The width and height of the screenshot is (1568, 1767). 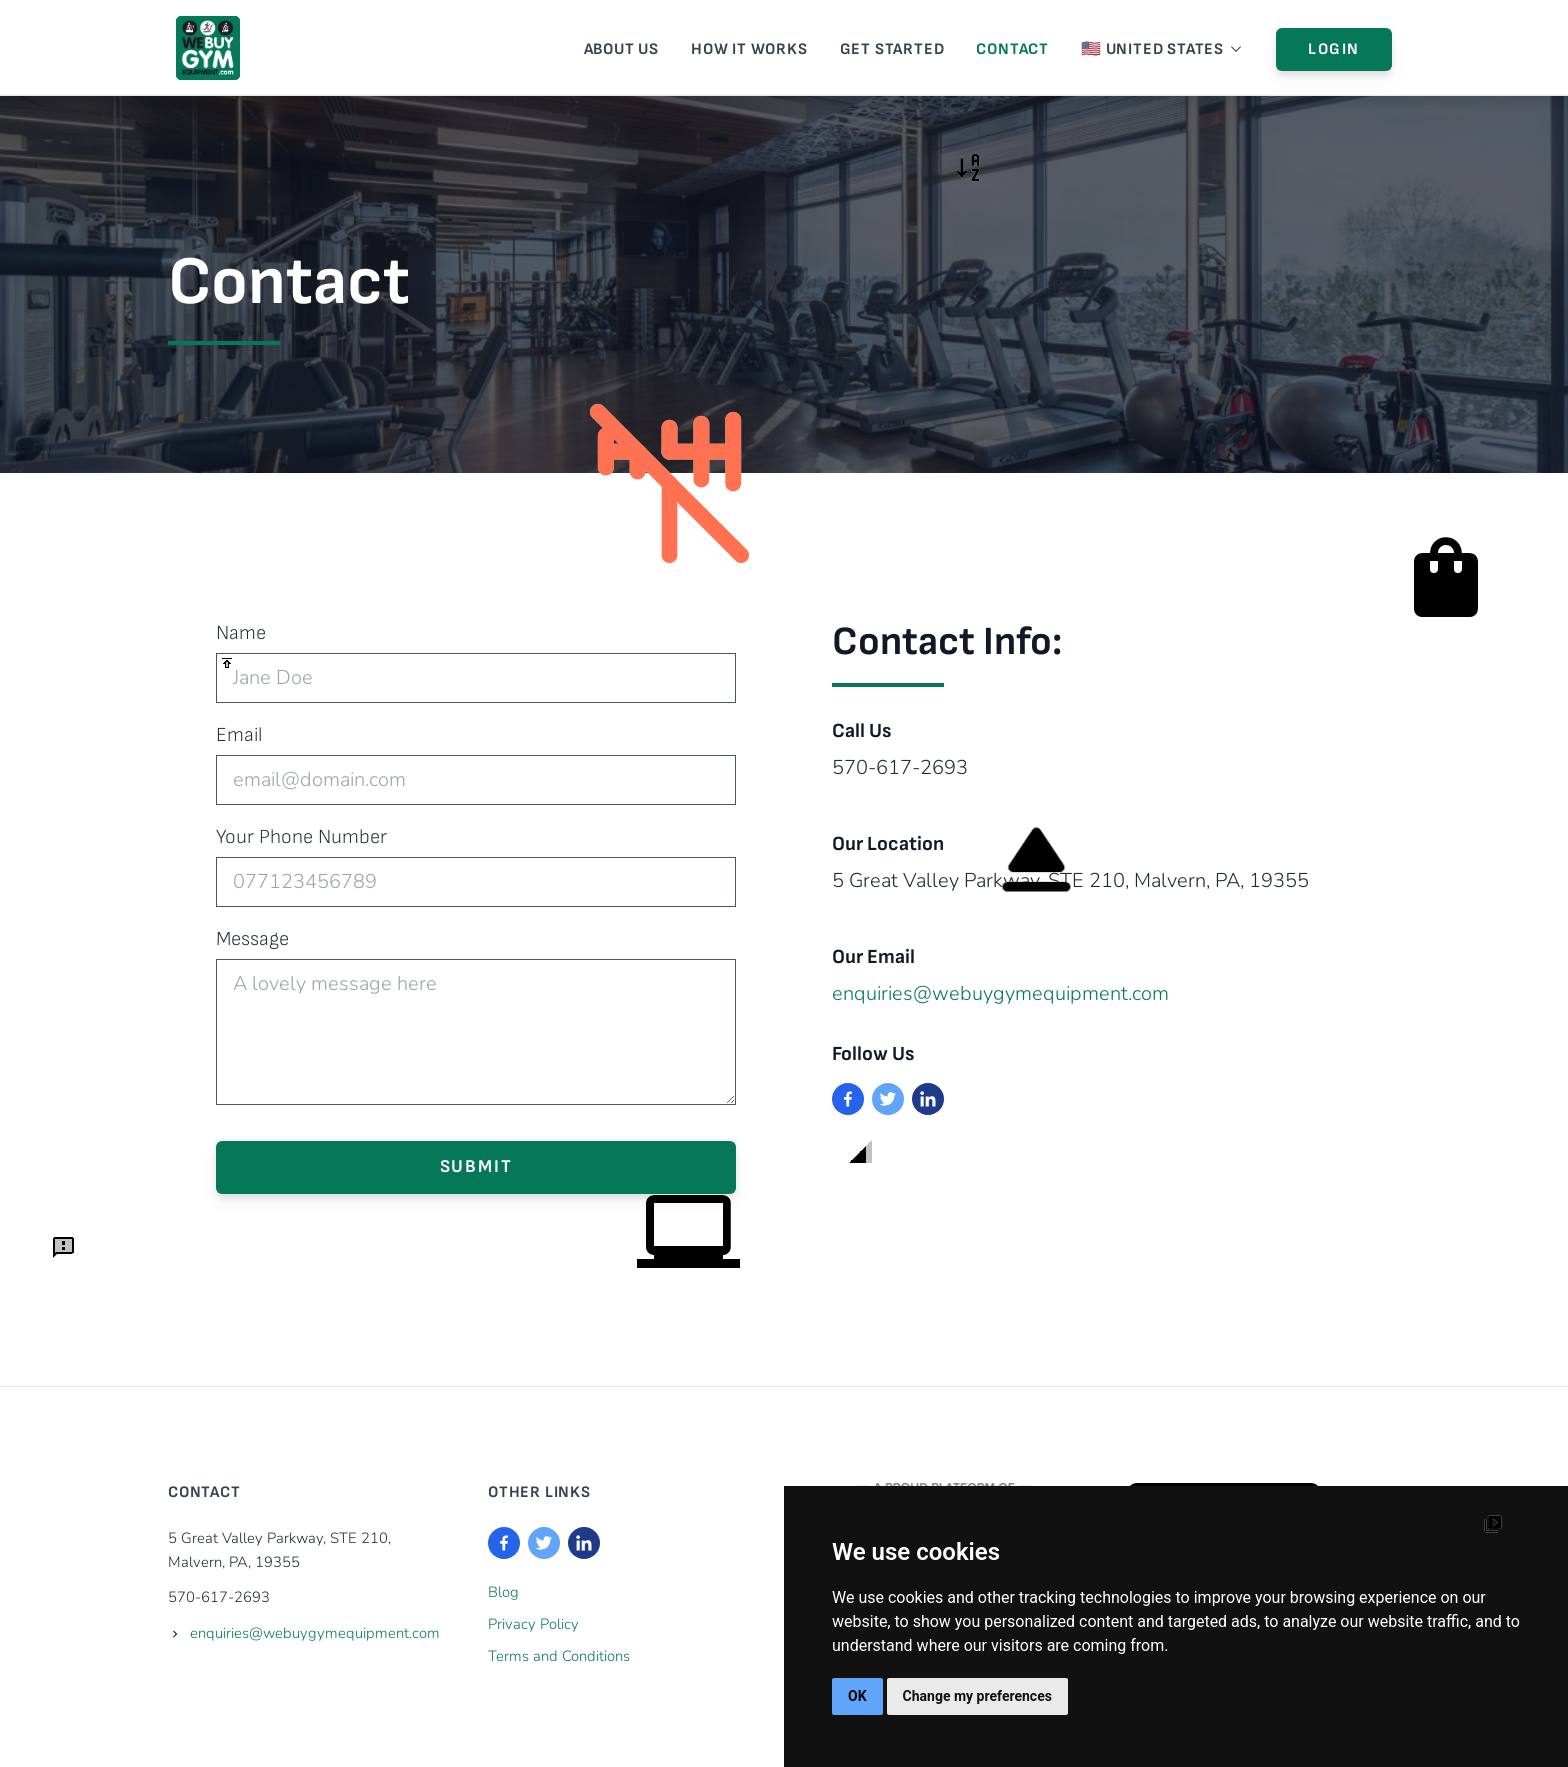 What do you see at coordinates (968, 167) in the screenshot?
I see `sort items alphabetically A to Z` at bounding box center [968, 167].